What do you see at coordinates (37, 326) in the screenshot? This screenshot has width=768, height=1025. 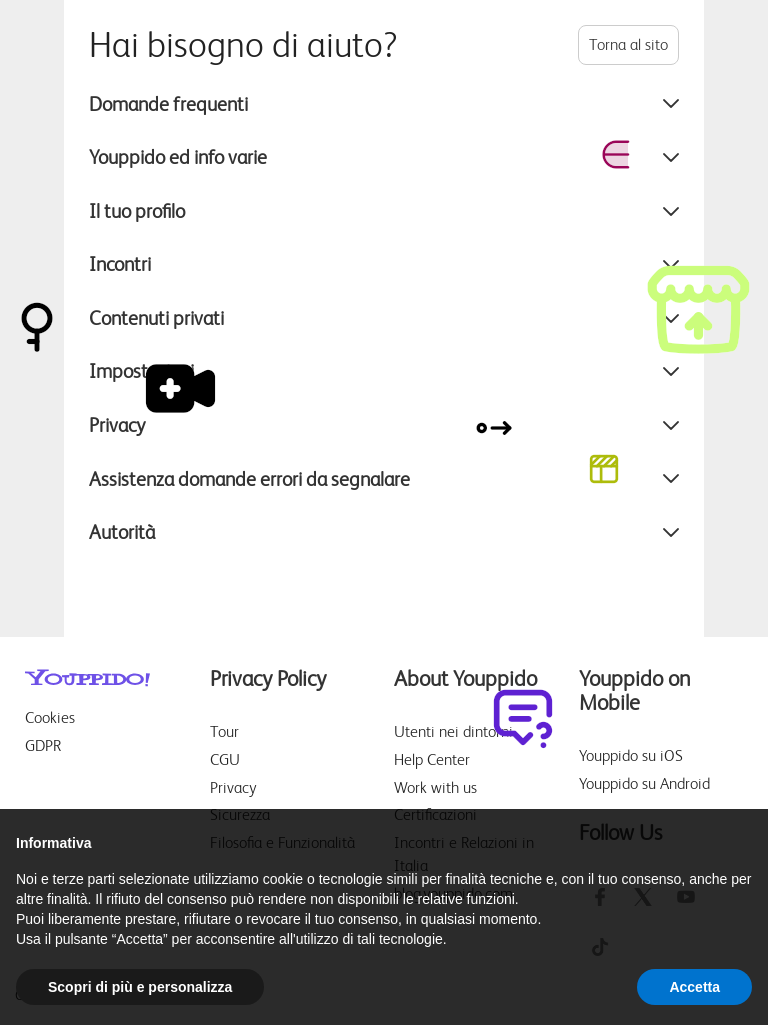 I see `indicates demigirl gender identity` at bounding box center [37, 326].